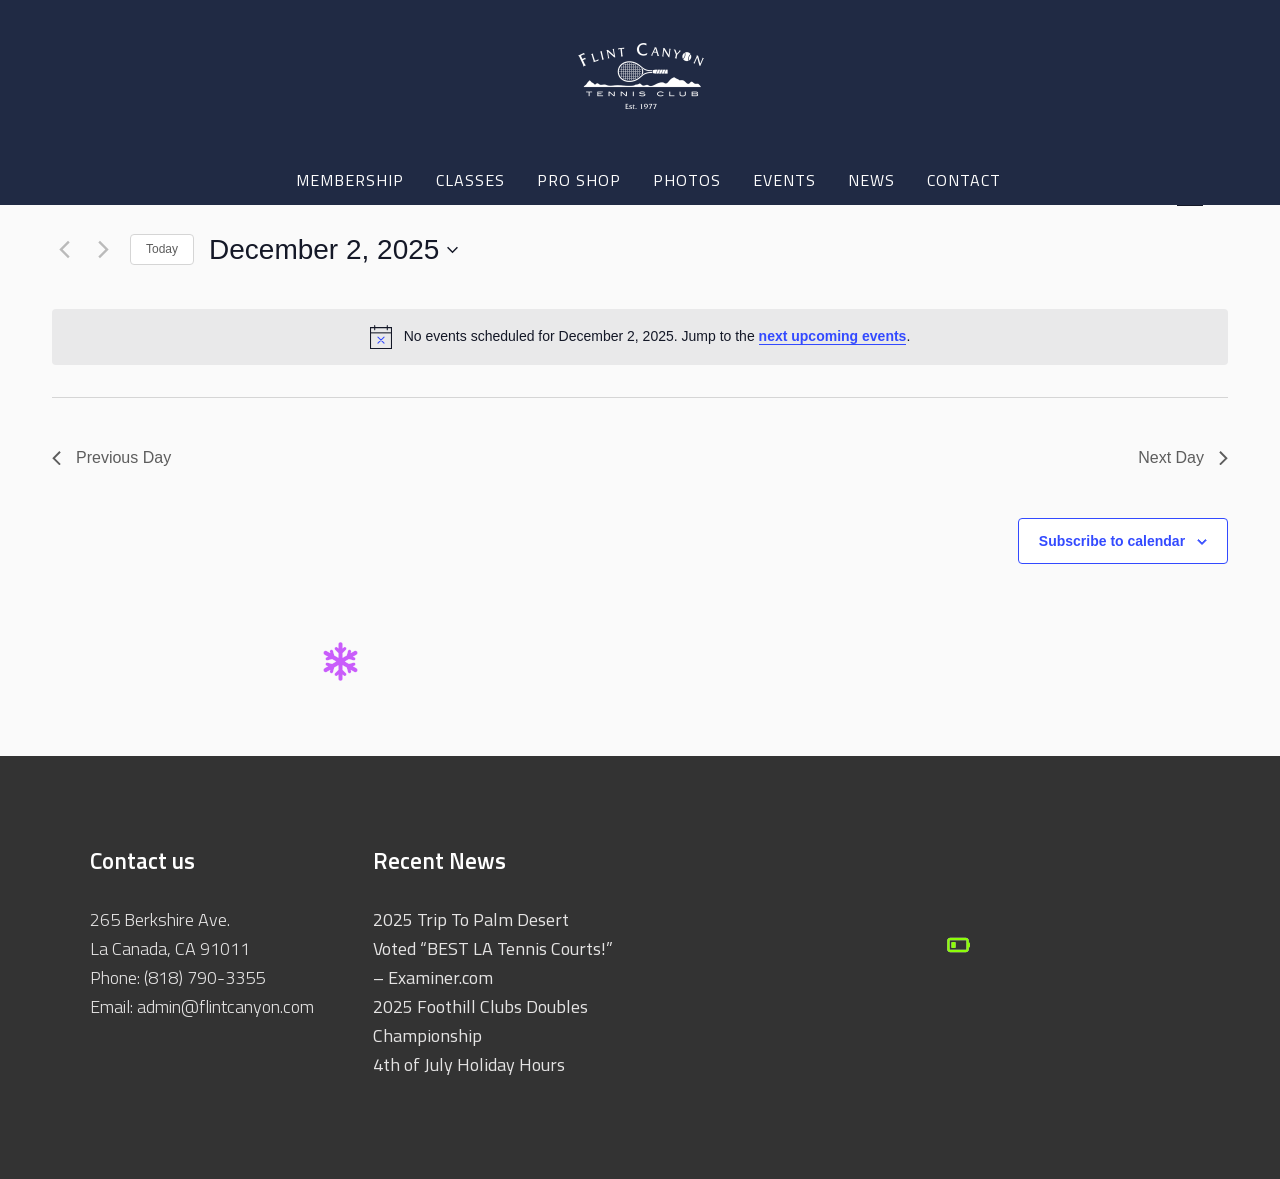 The image size is (1280, 1179). What do you see at coordinates (340, 661) in the screenshot?
I see `activate cooling or air conditioning mode` at bounding box center [340, 661].